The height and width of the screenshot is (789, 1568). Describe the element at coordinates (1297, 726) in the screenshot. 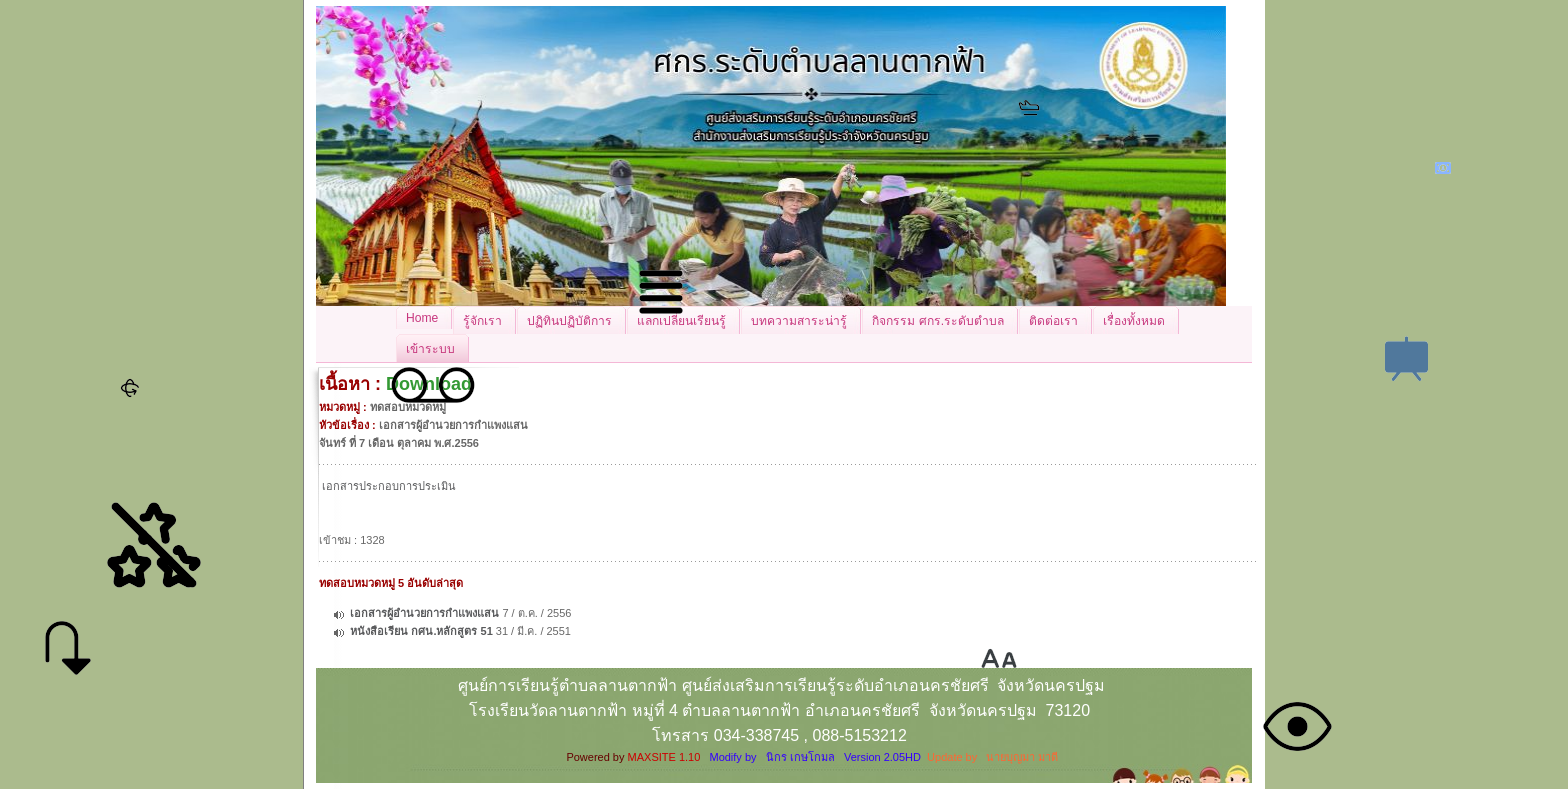

I see `view or preview content` at that location.